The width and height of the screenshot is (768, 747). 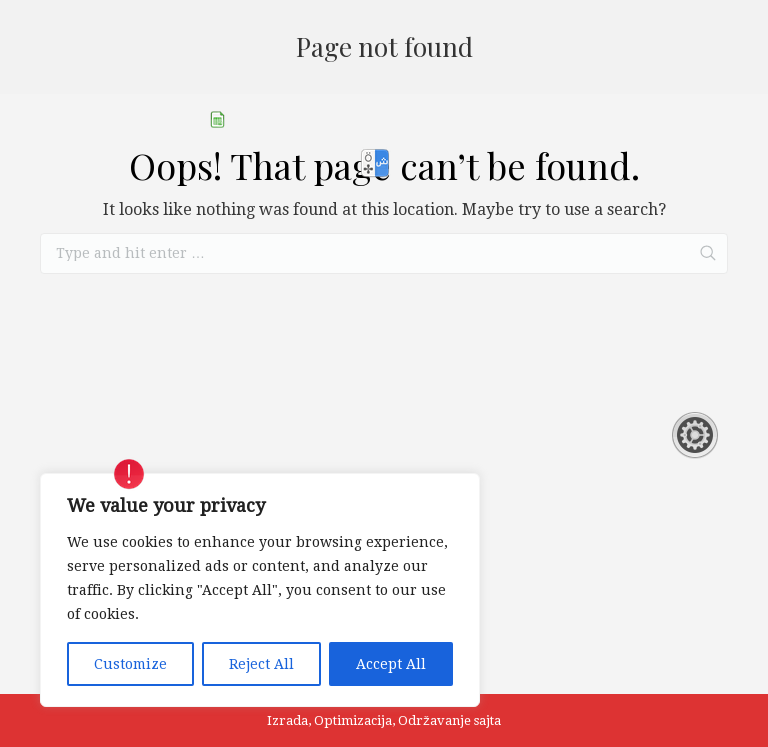 I want to click on indicates a warning or caution in a dialog, so click(x=129, y=474).